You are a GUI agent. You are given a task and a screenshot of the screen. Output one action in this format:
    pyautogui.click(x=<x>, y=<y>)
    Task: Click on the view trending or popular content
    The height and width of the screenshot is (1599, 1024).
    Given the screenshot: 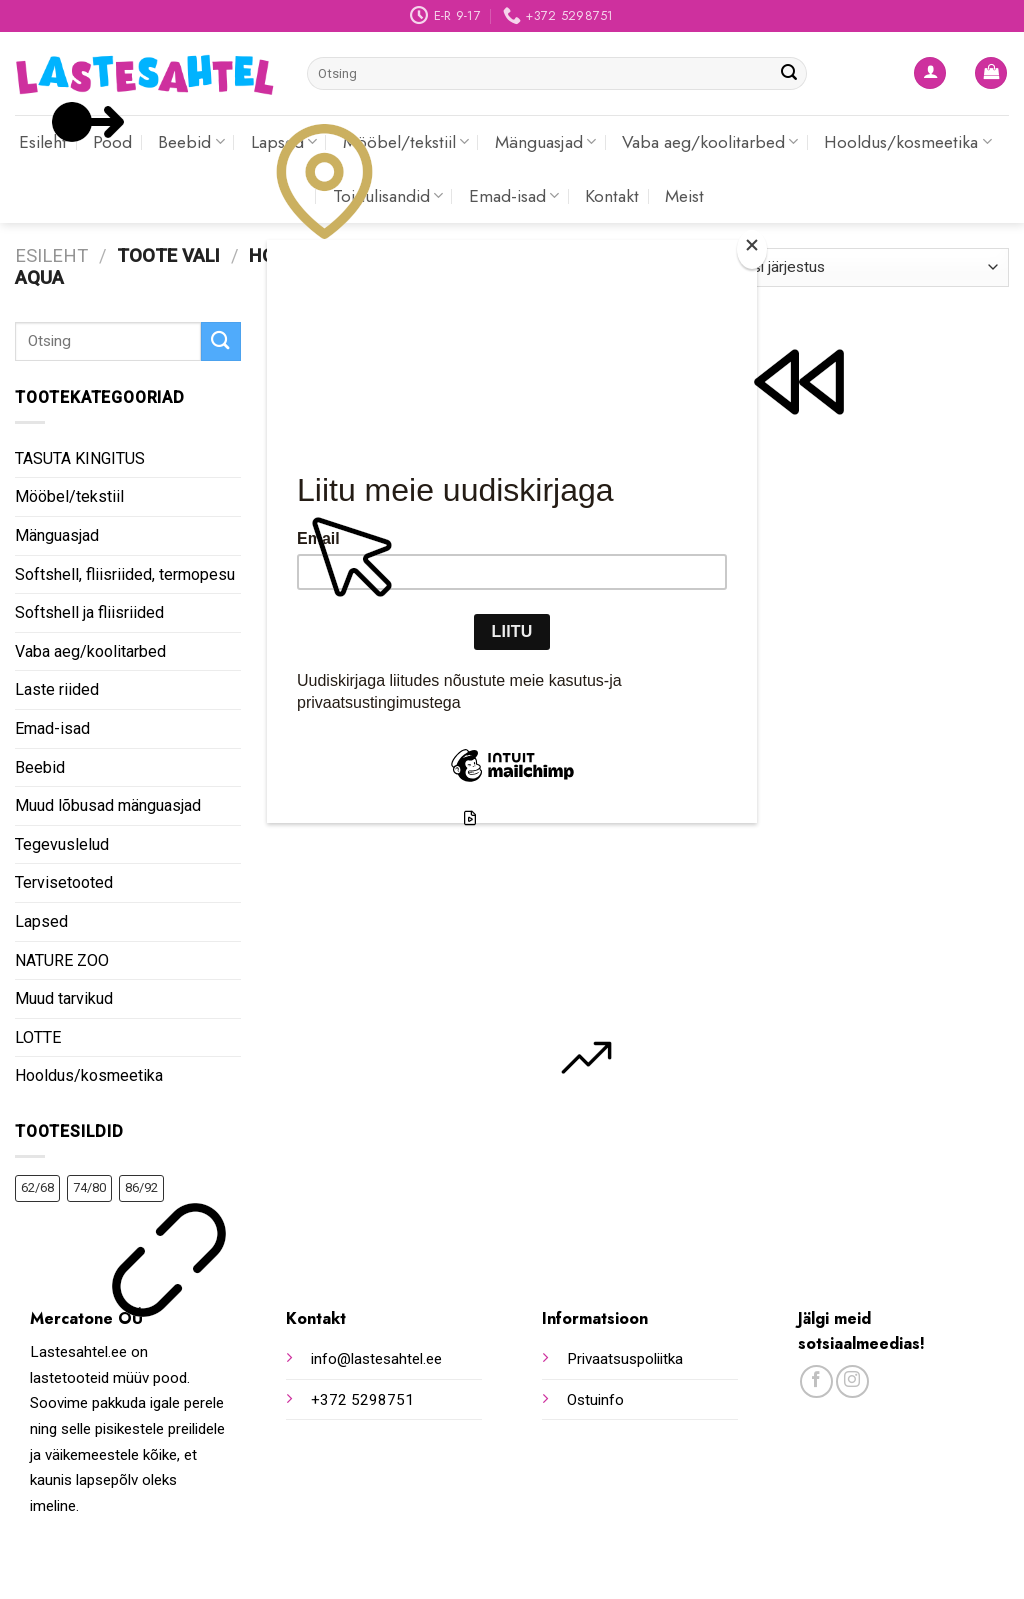 What is the action you would take?
    pyautogui.click(x=586, y=1059)
    